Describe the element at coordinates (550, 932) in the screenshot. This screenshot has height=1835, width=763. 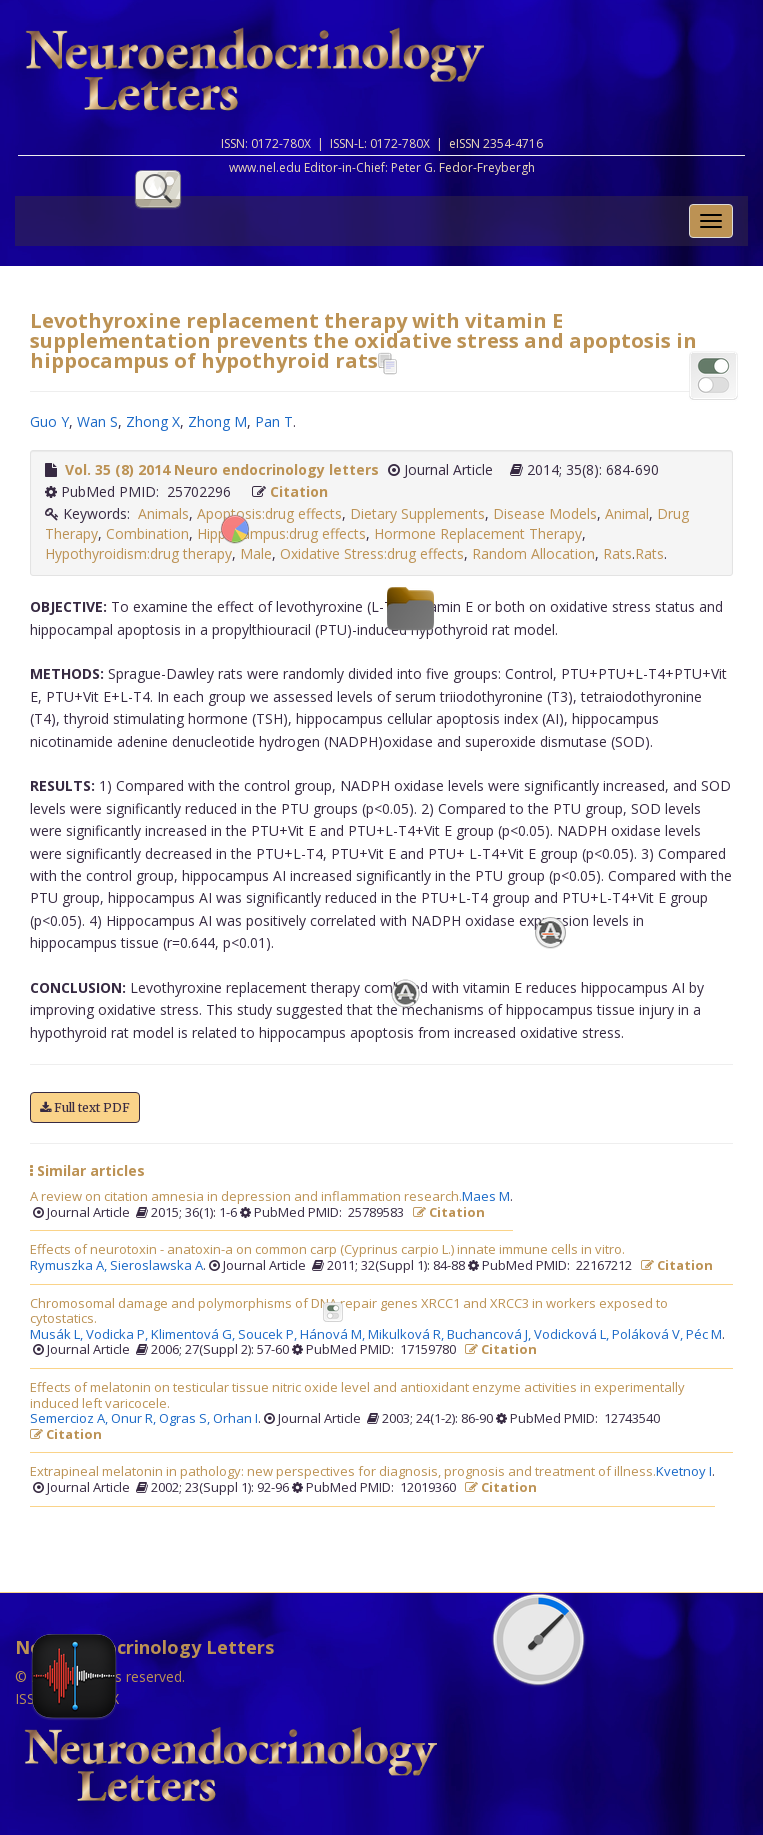
I see `check for available system updates` at that location.